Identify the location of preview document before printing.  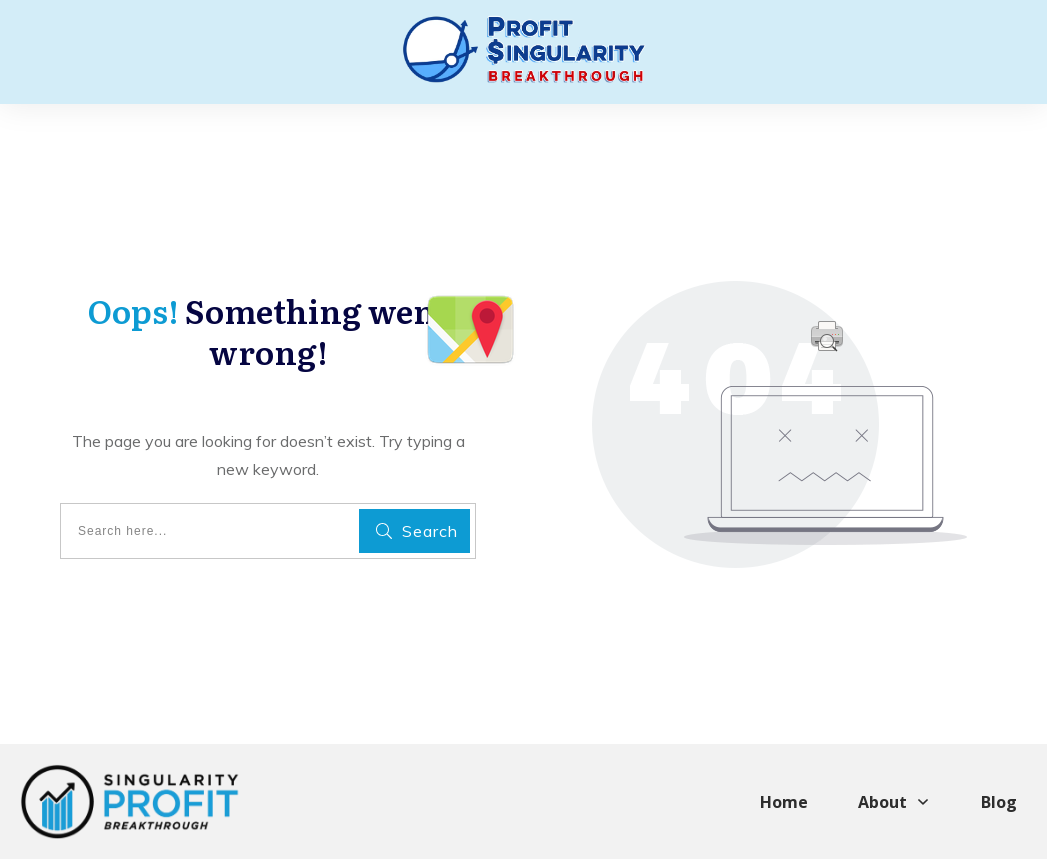
(827, 336).